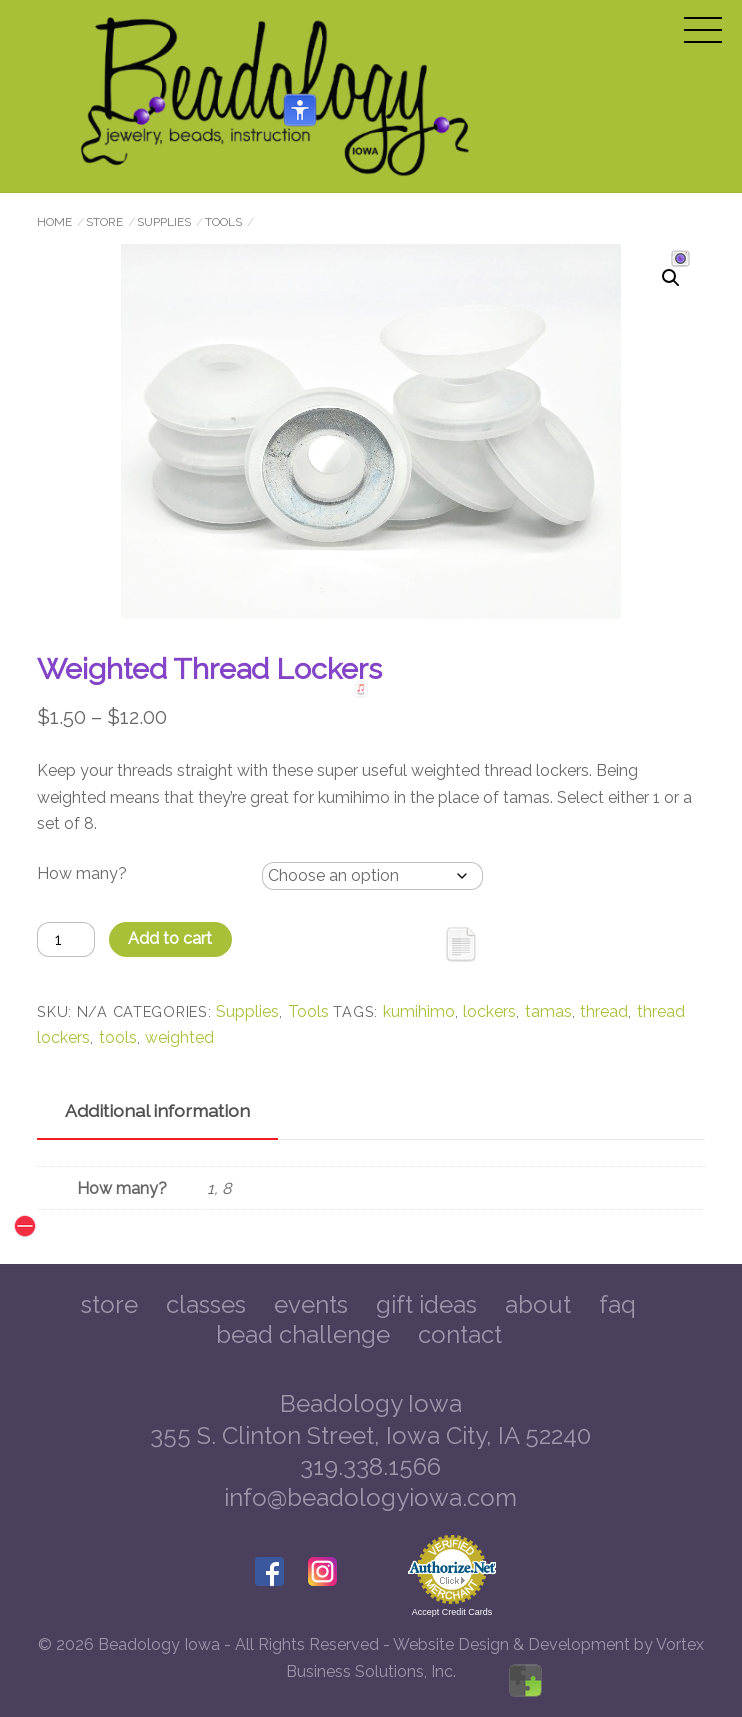 Image resolution: width=742 pixels, height=1717 pixels. What do you see at coordinates (461, 944) in the screenshot?
I see `a plain text file document` at bounding box center [461, 944].